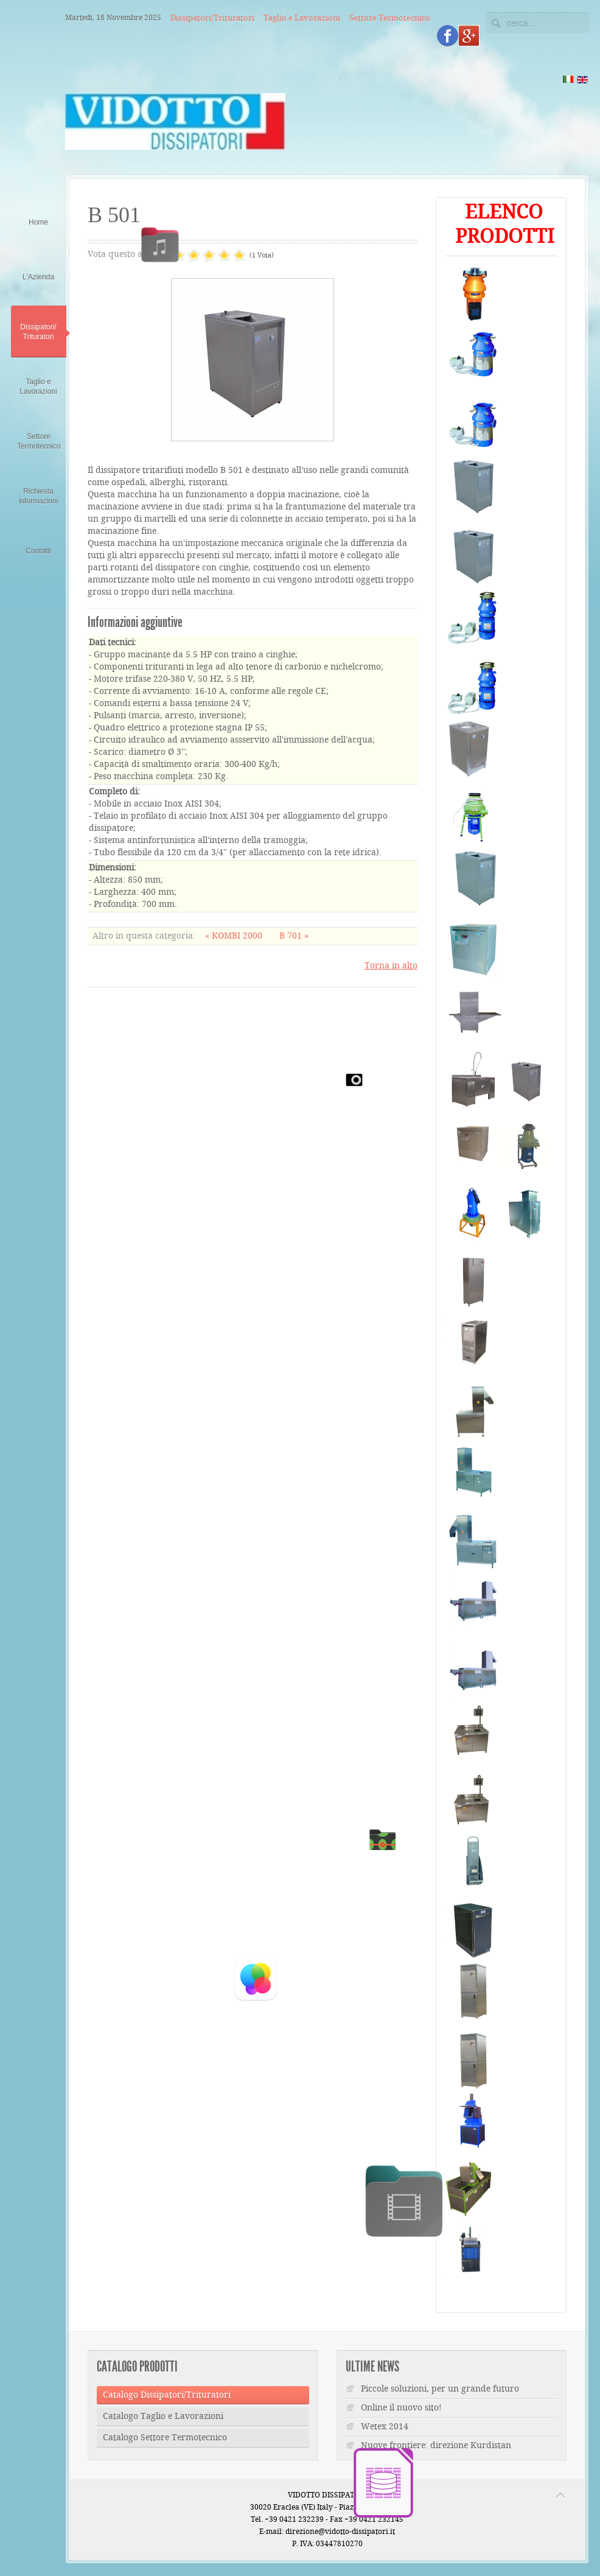 This screenshot has height=2576, width=600. I want to click on open Game Center settings, so click(256, 1979).